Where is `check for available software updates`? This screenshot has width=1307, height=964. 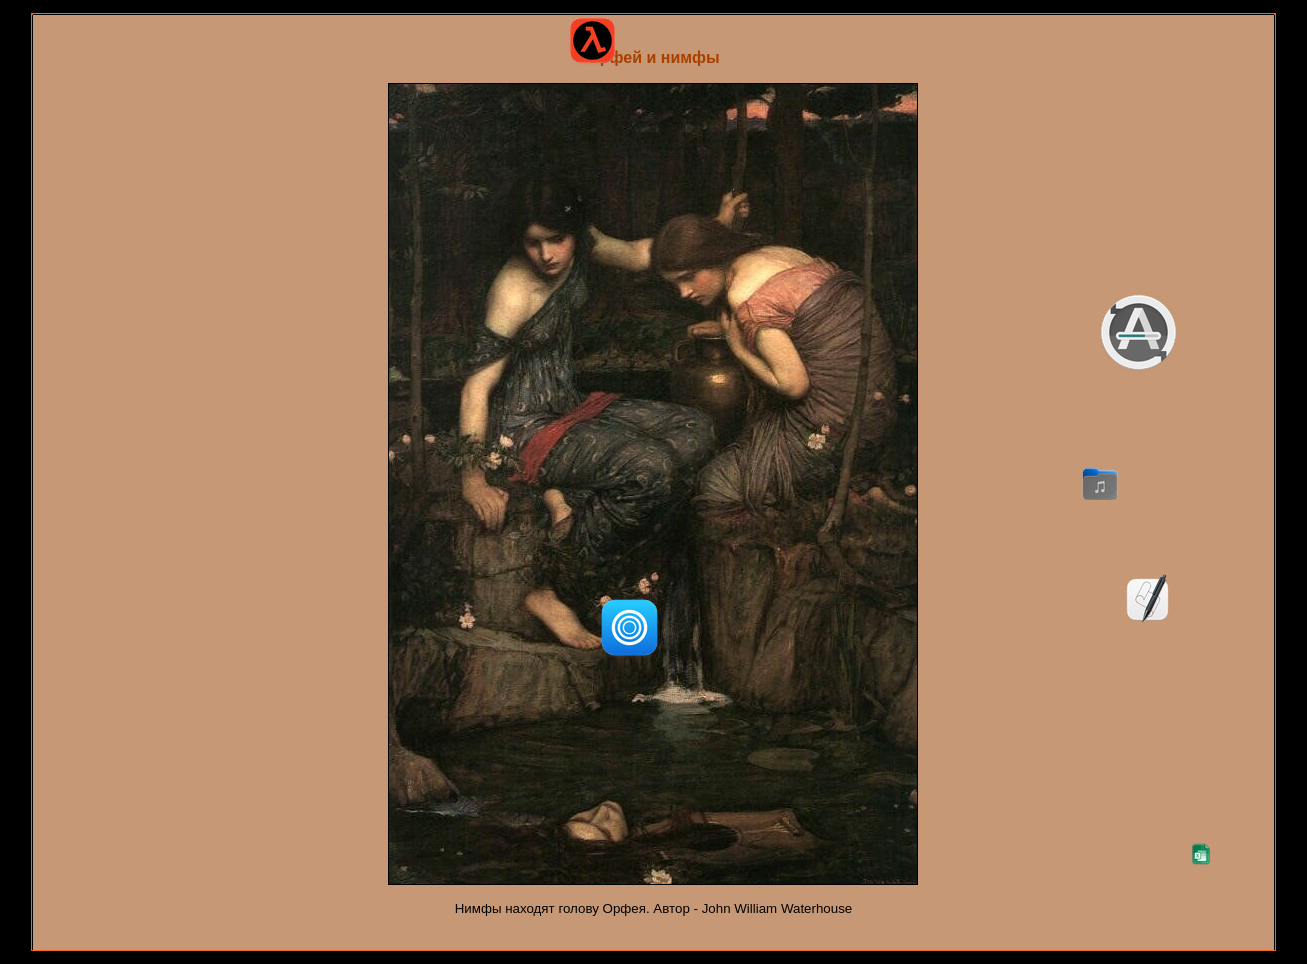
check for available software updates is located at coordinates (1138, 332).